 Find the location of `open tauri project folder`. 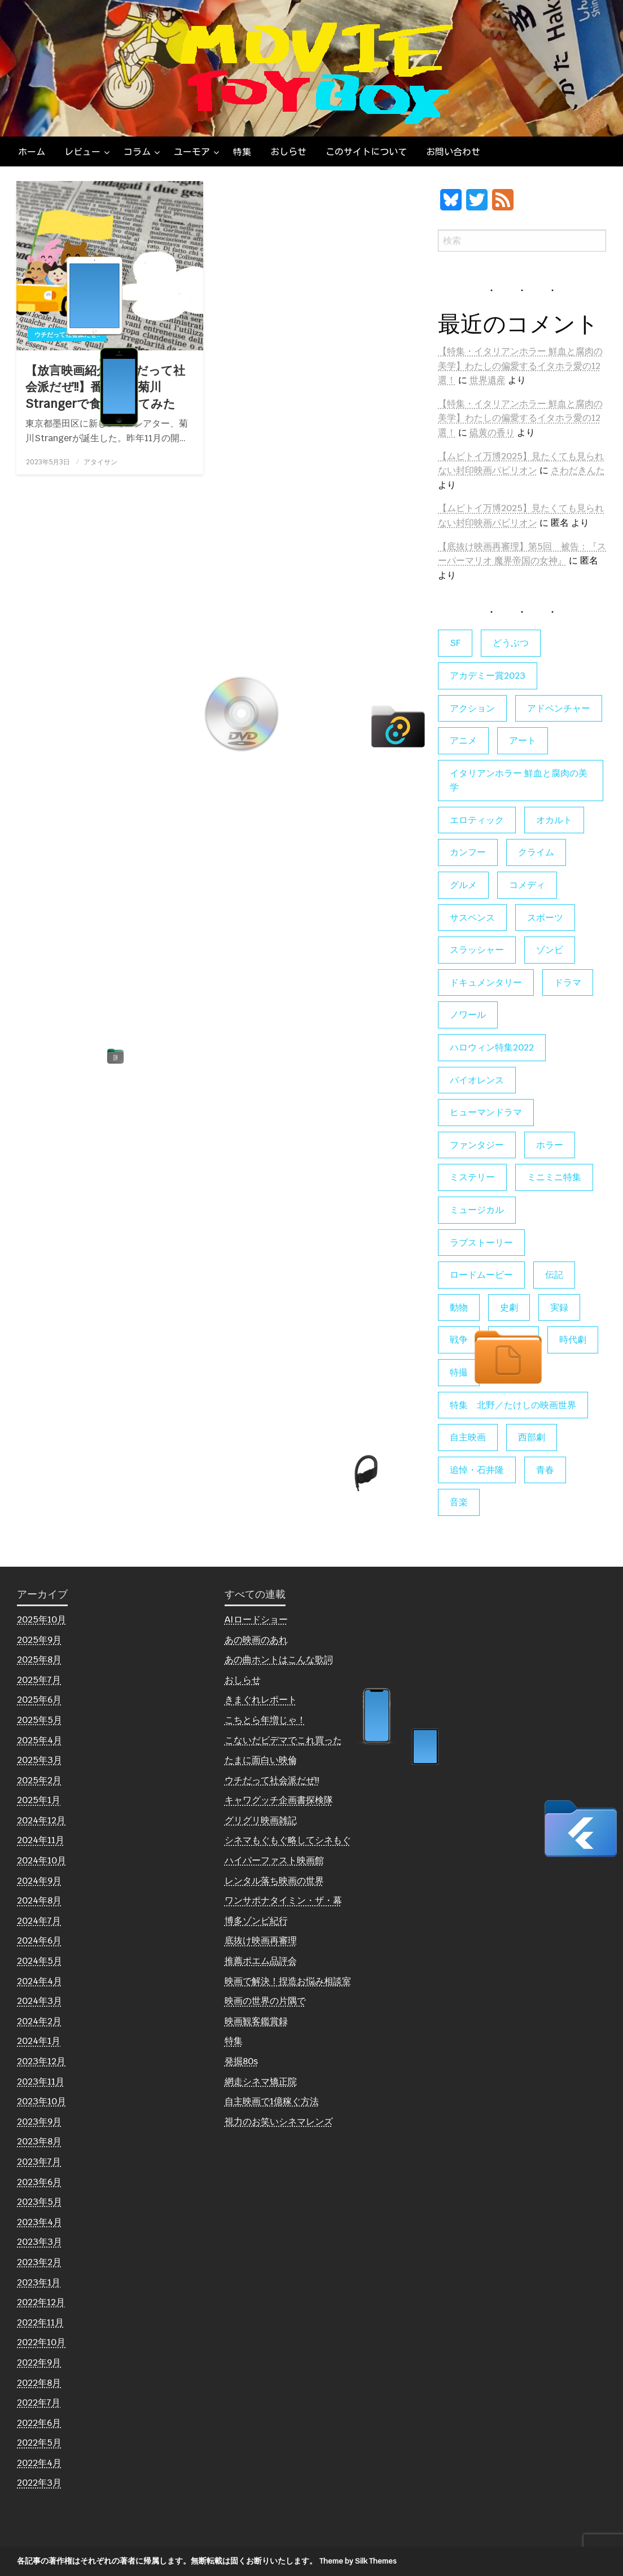

open tauri project folder is located at coordinates (398, 728).